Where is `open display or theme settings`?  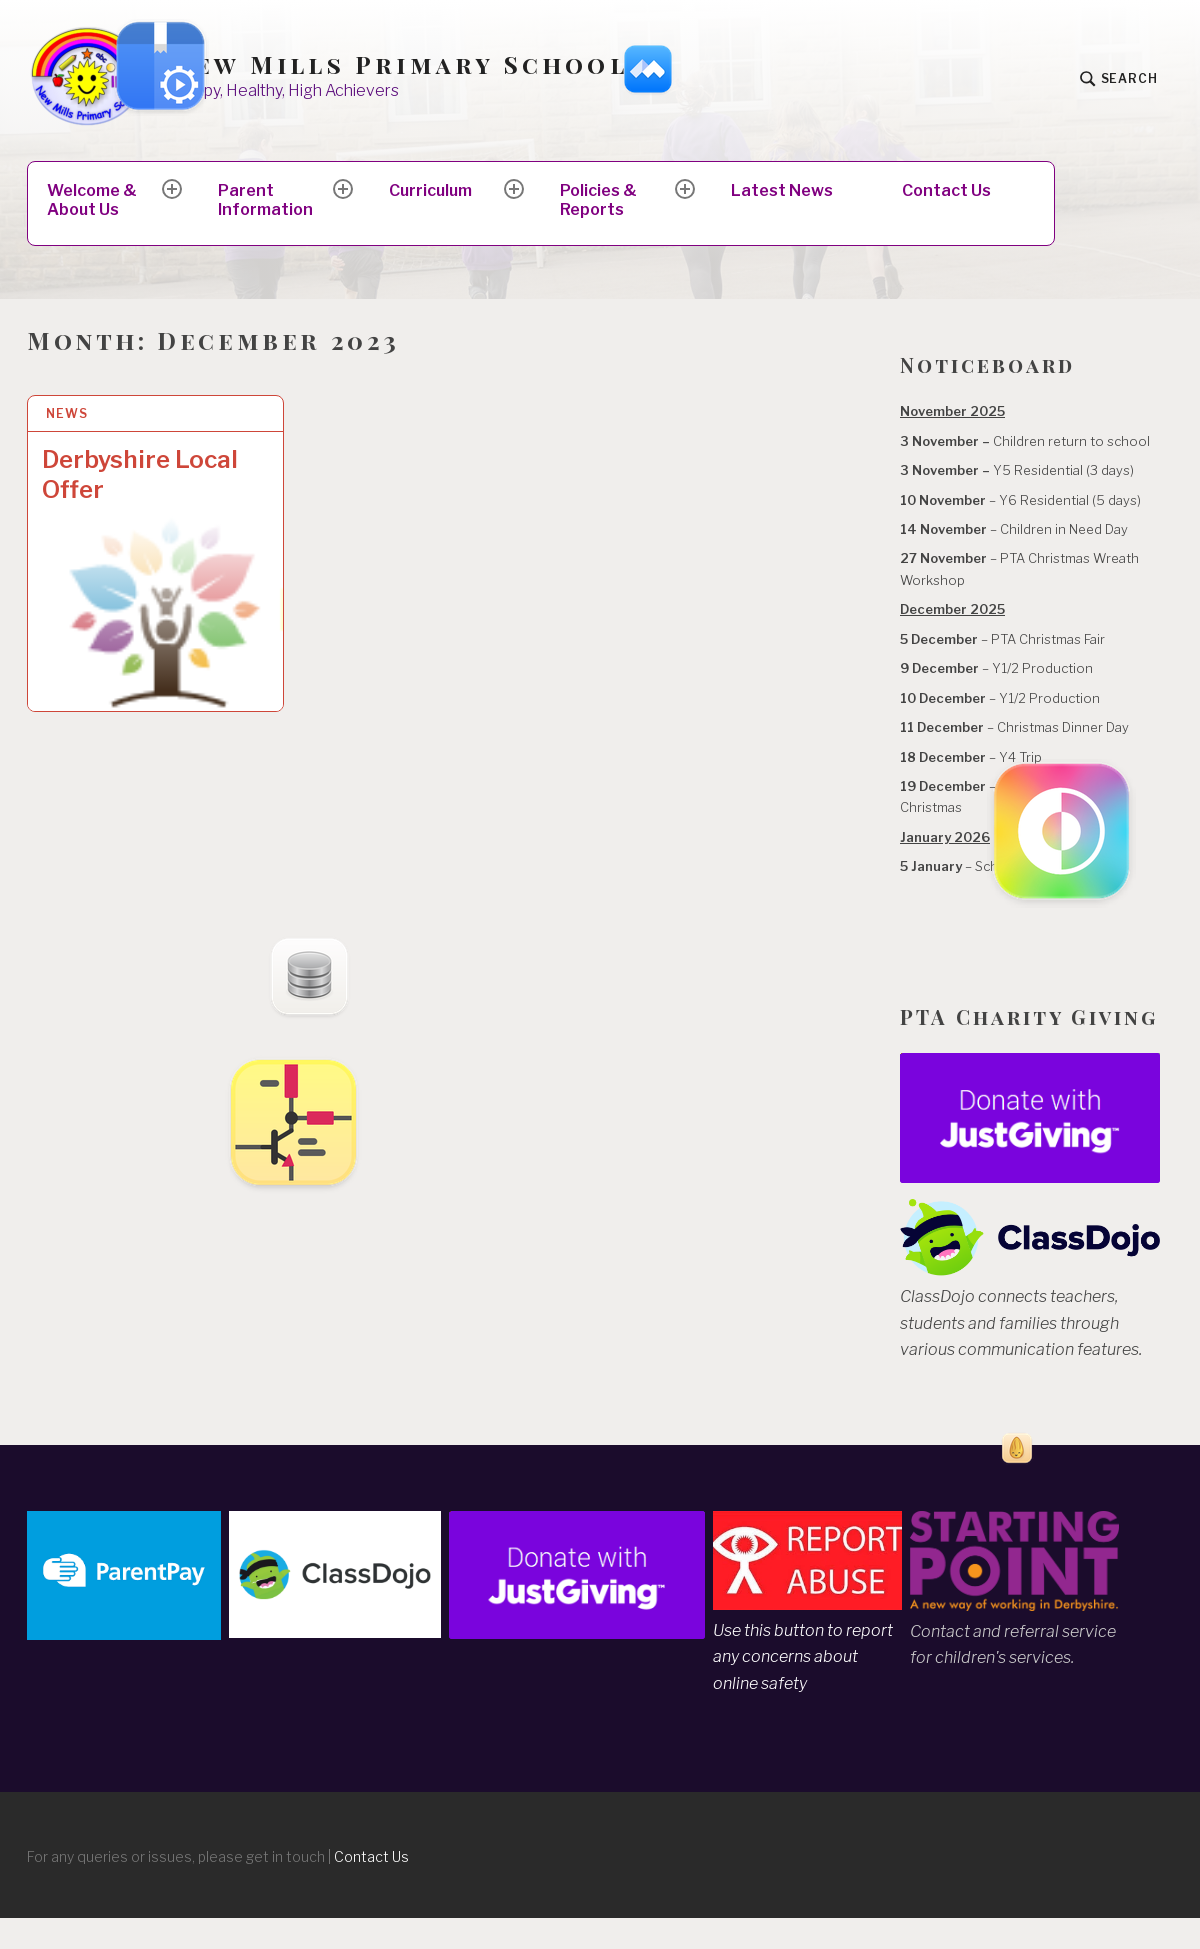
open display or theme settings is located at coordinates (1061, 833).